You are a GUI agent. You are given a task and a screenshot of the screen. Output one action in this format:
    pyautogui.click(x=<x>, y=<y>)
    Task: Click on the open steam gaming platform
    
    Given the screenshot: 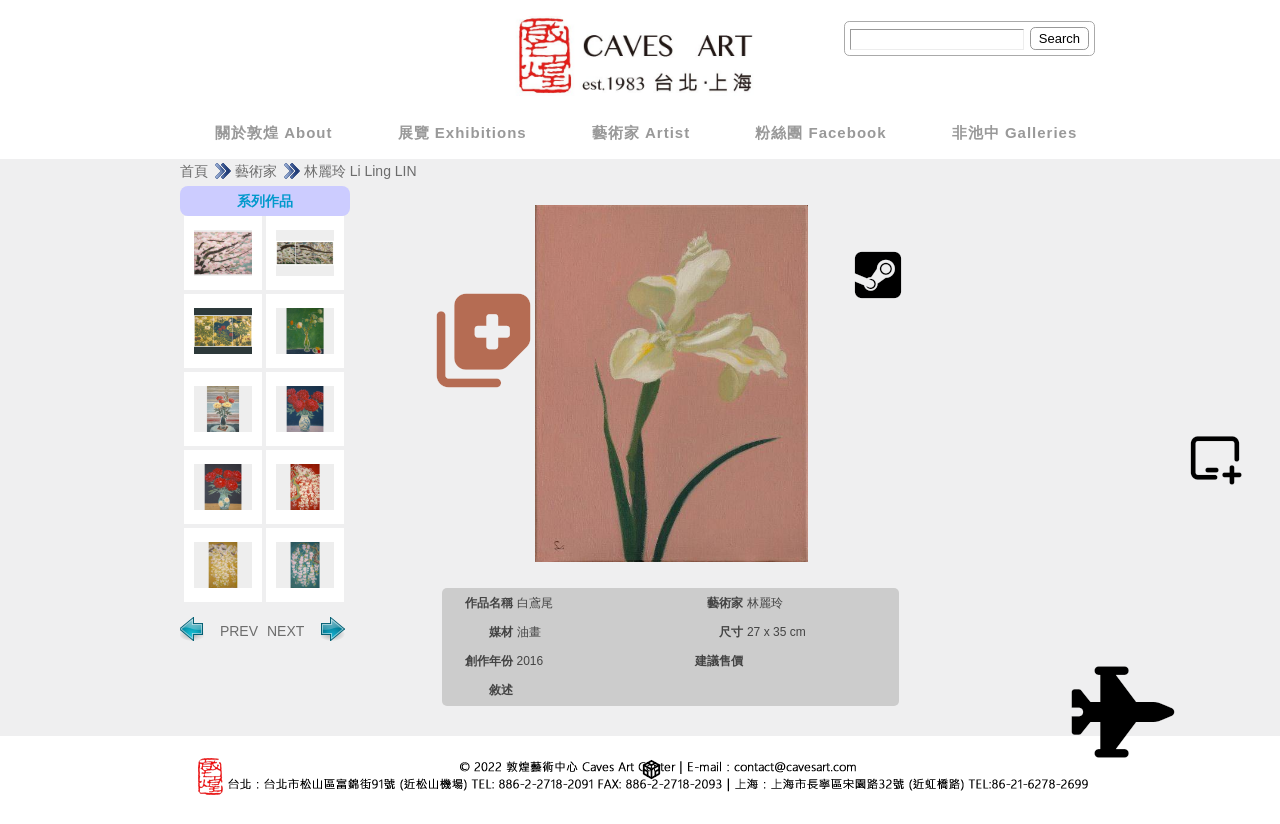 What is the action you would take?
    pyautogui.click(x=878, y=275)
    